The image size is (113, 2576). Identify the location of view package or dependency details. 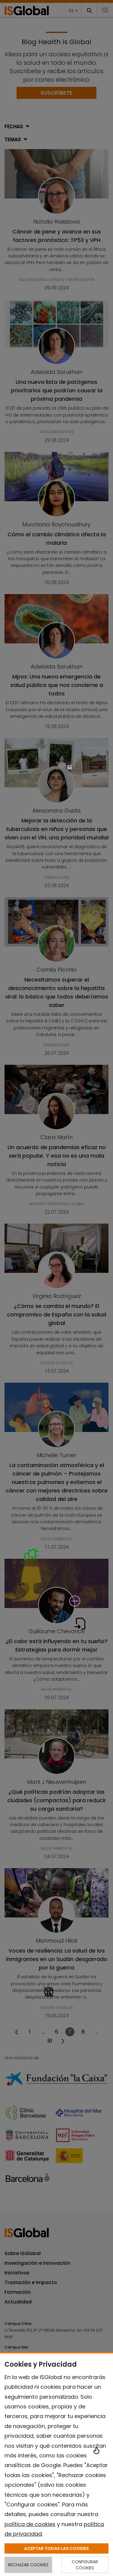
(17, 917).